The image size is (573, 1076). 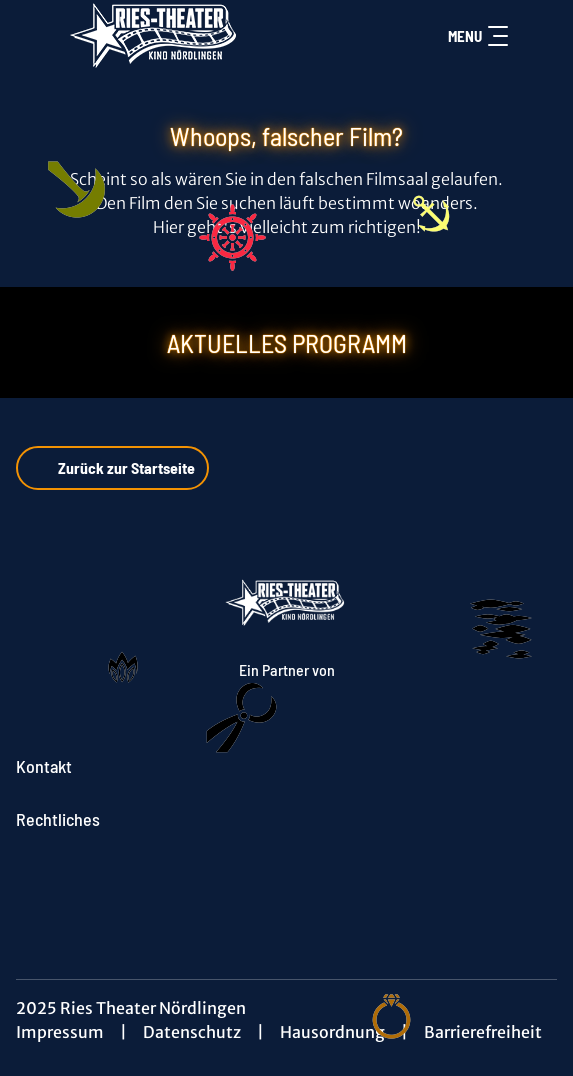 What do you see at coordinates (431, 213) in the screenshot?
I see `navigate to maritime or nautical settings` at bounding box center [431, 213].